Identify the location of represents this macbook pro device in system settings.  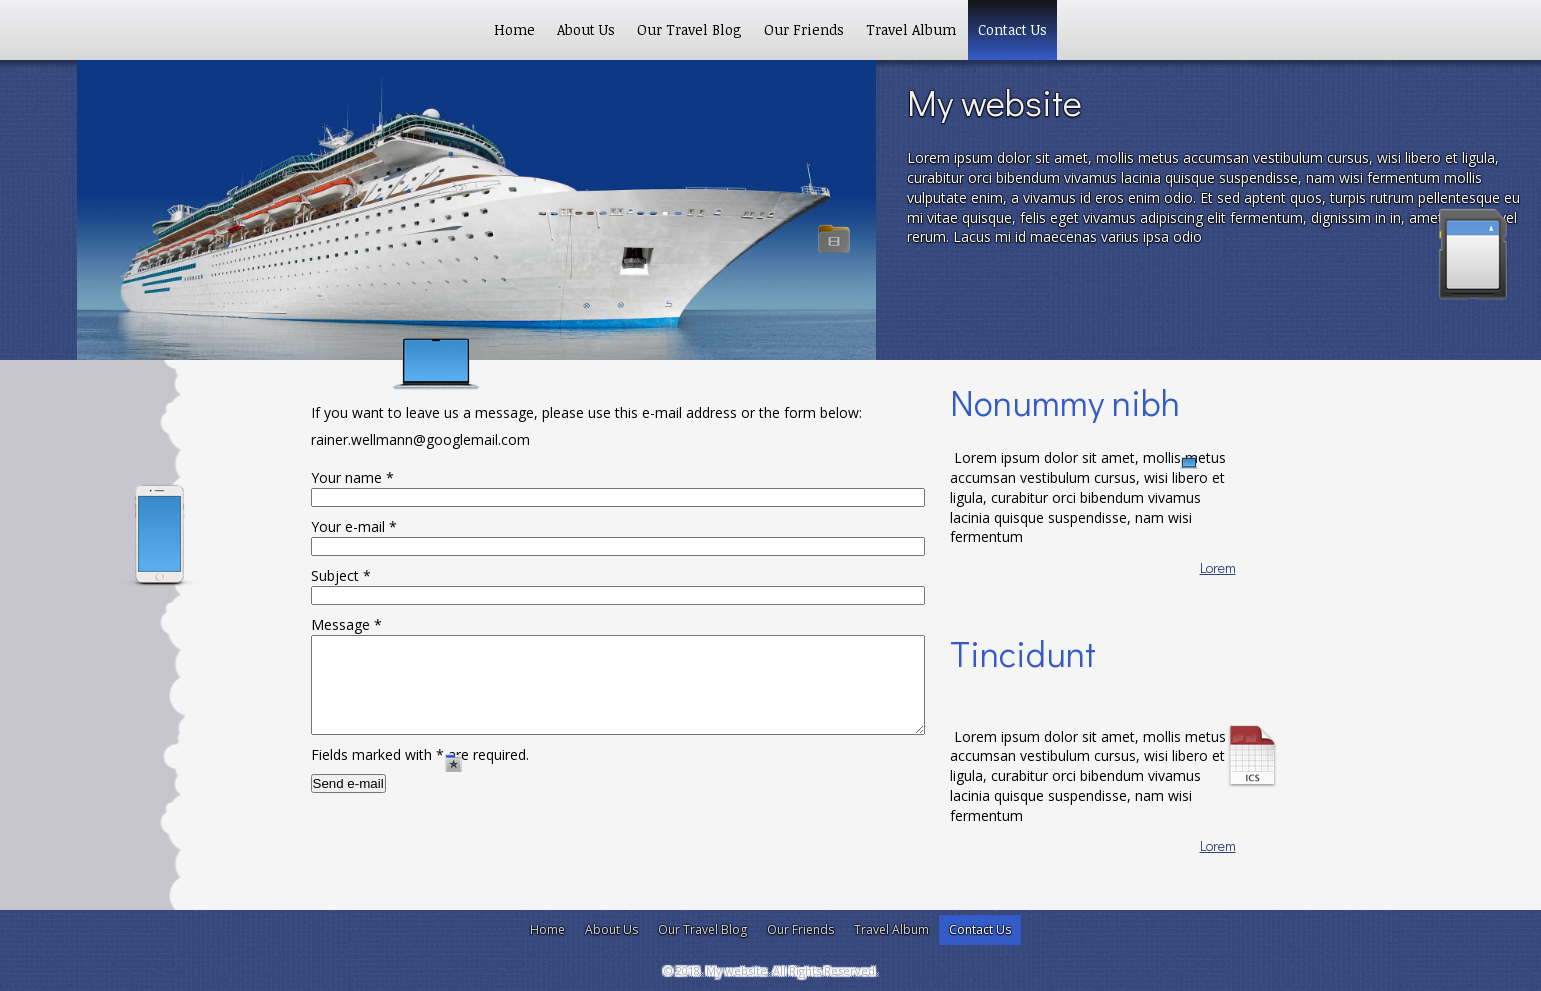
(1189, 462).